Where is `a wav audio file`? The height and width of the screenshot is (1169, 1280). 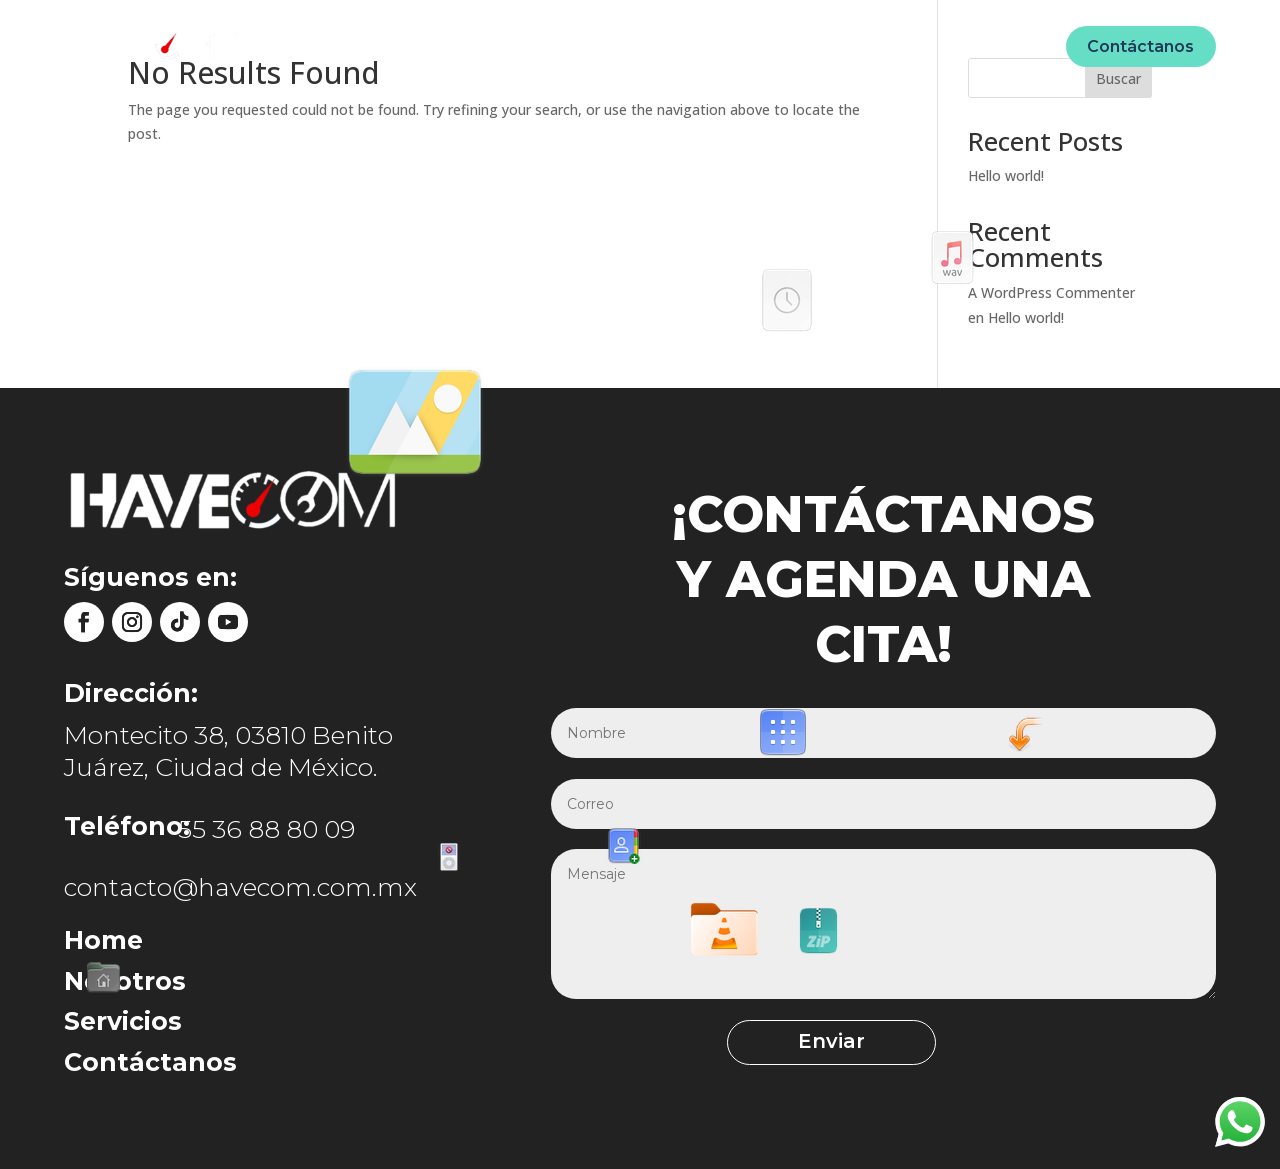 a wav audio file is located at coordinates (952, 257).